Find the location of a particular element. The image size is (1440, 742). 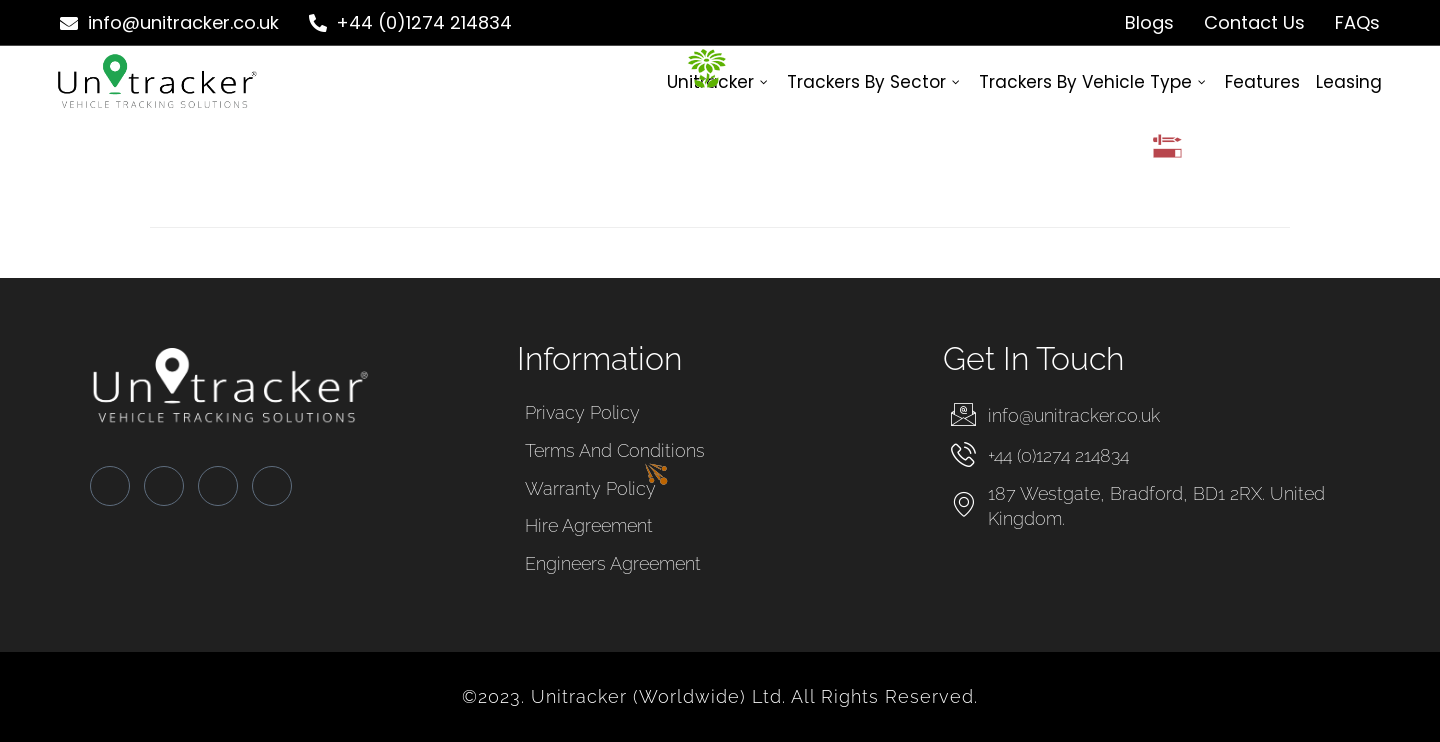

indicates current attack power level is located at coordinates (1167, 145).